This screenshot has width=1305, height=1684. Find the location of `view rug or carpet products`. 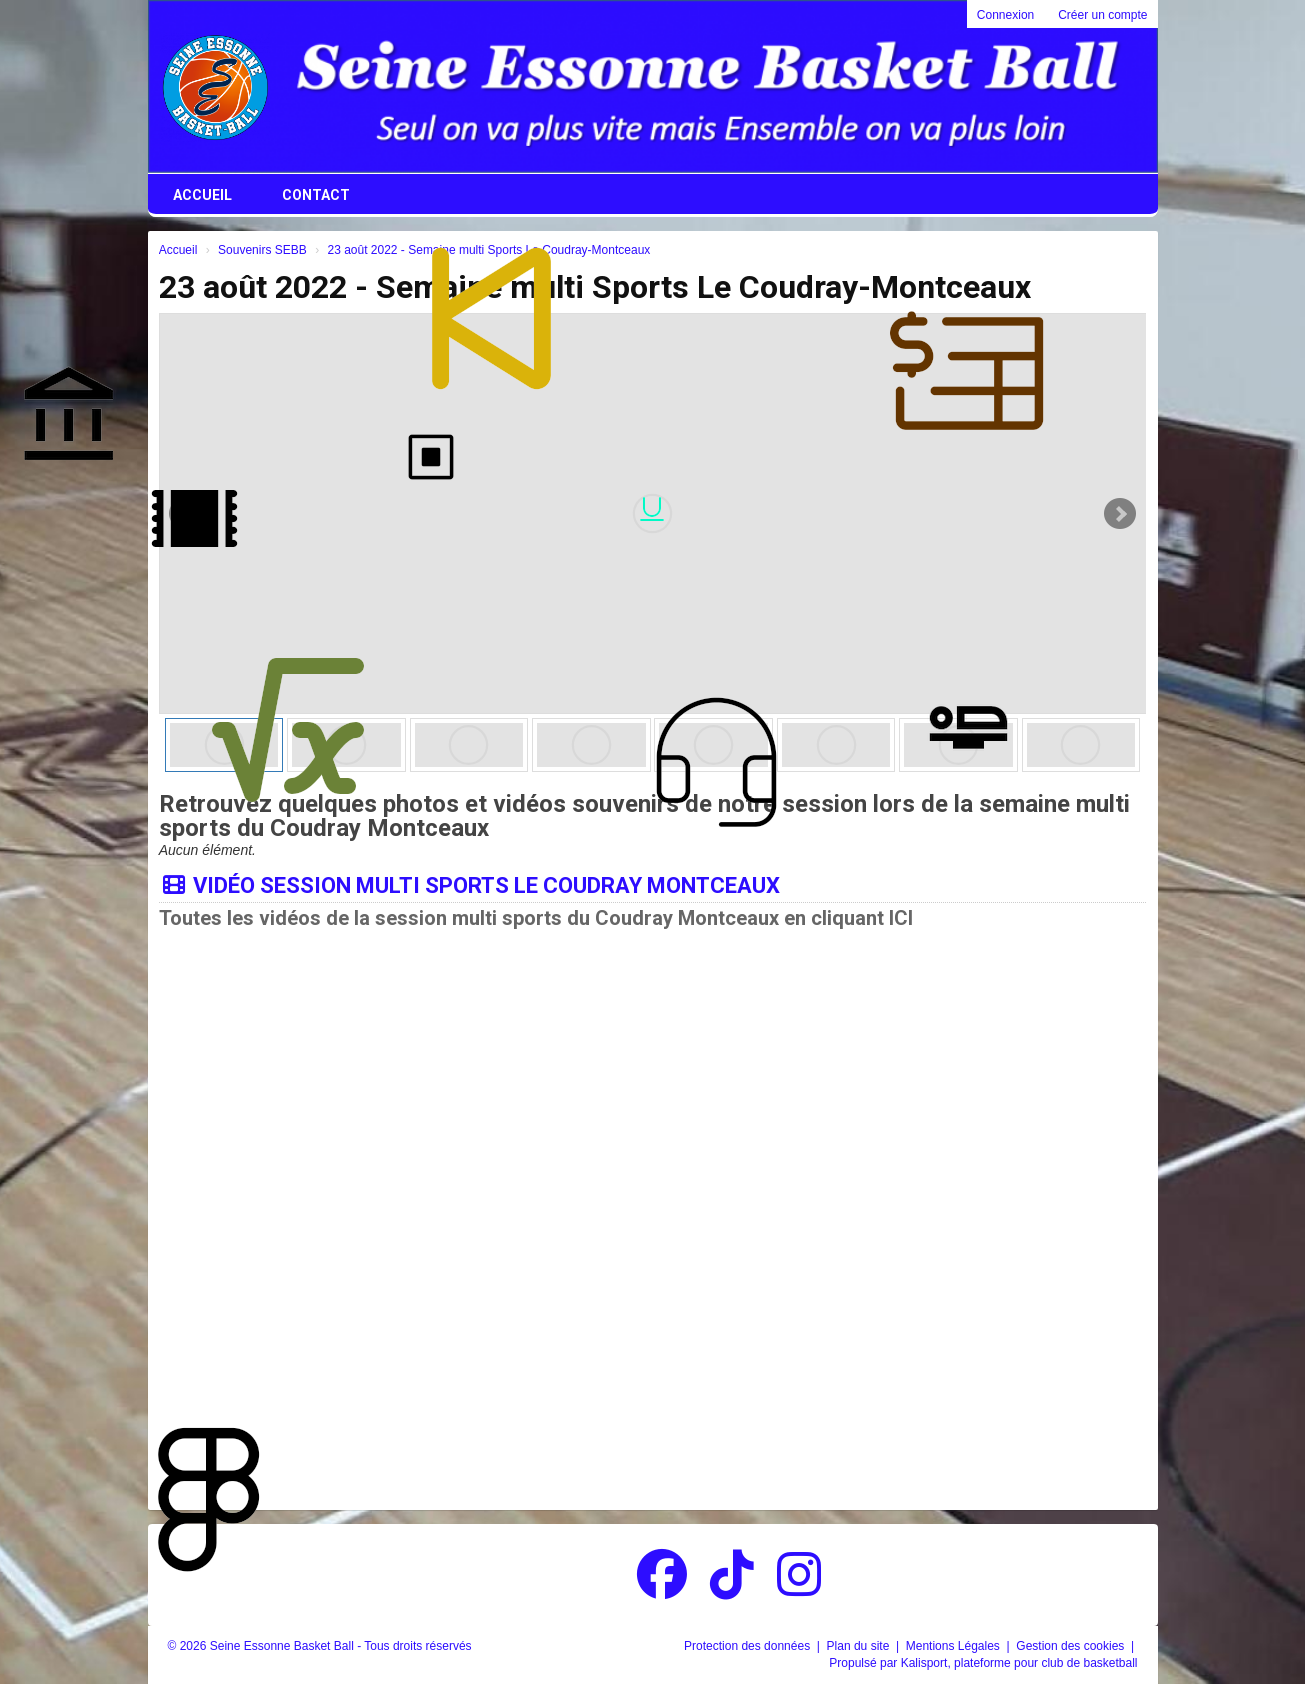

view rug or carpet products is located at coordinates (194, 518).